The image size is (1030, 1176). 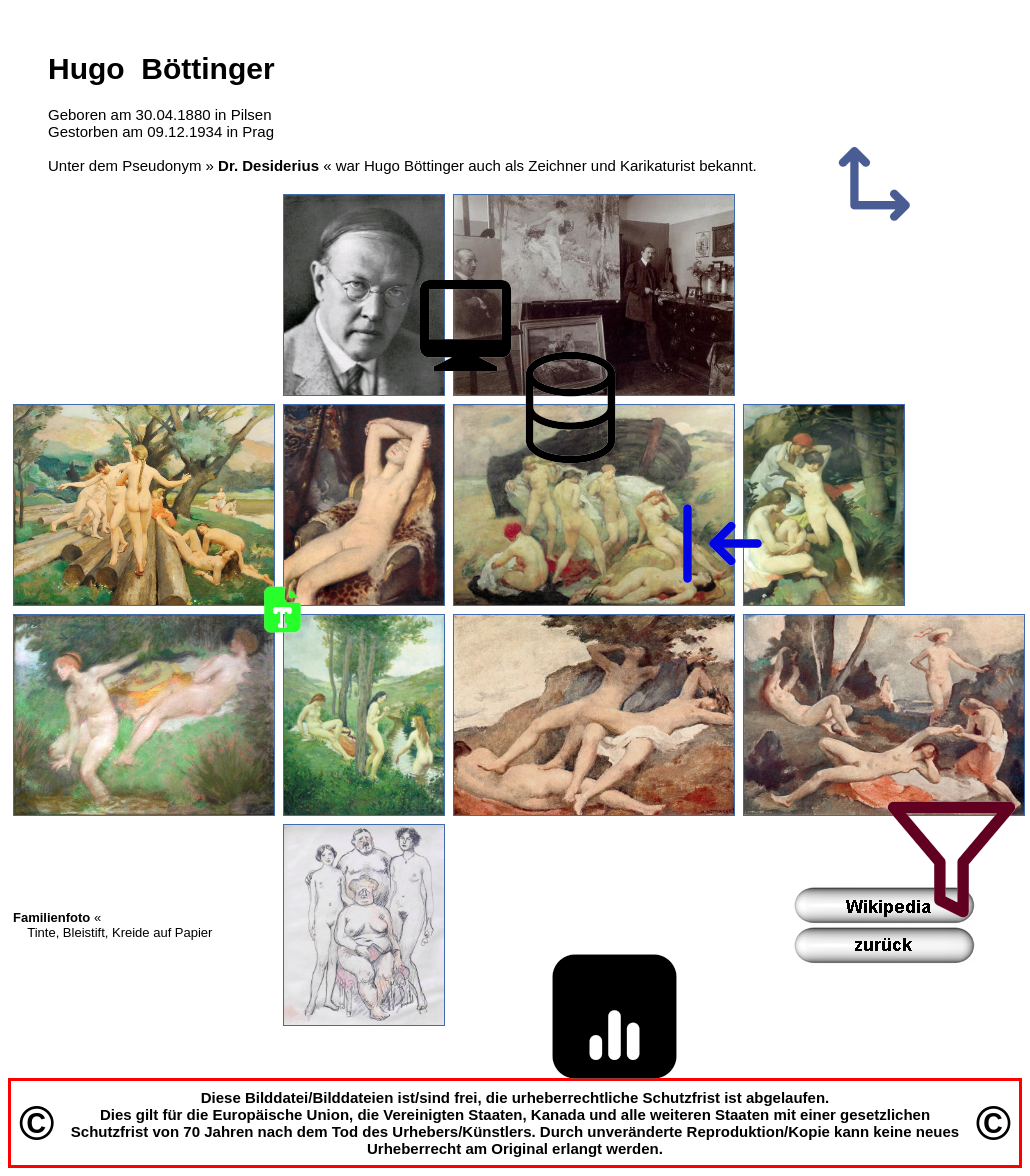 I want to click on open a text or typography file, so click(x=282, y=609).